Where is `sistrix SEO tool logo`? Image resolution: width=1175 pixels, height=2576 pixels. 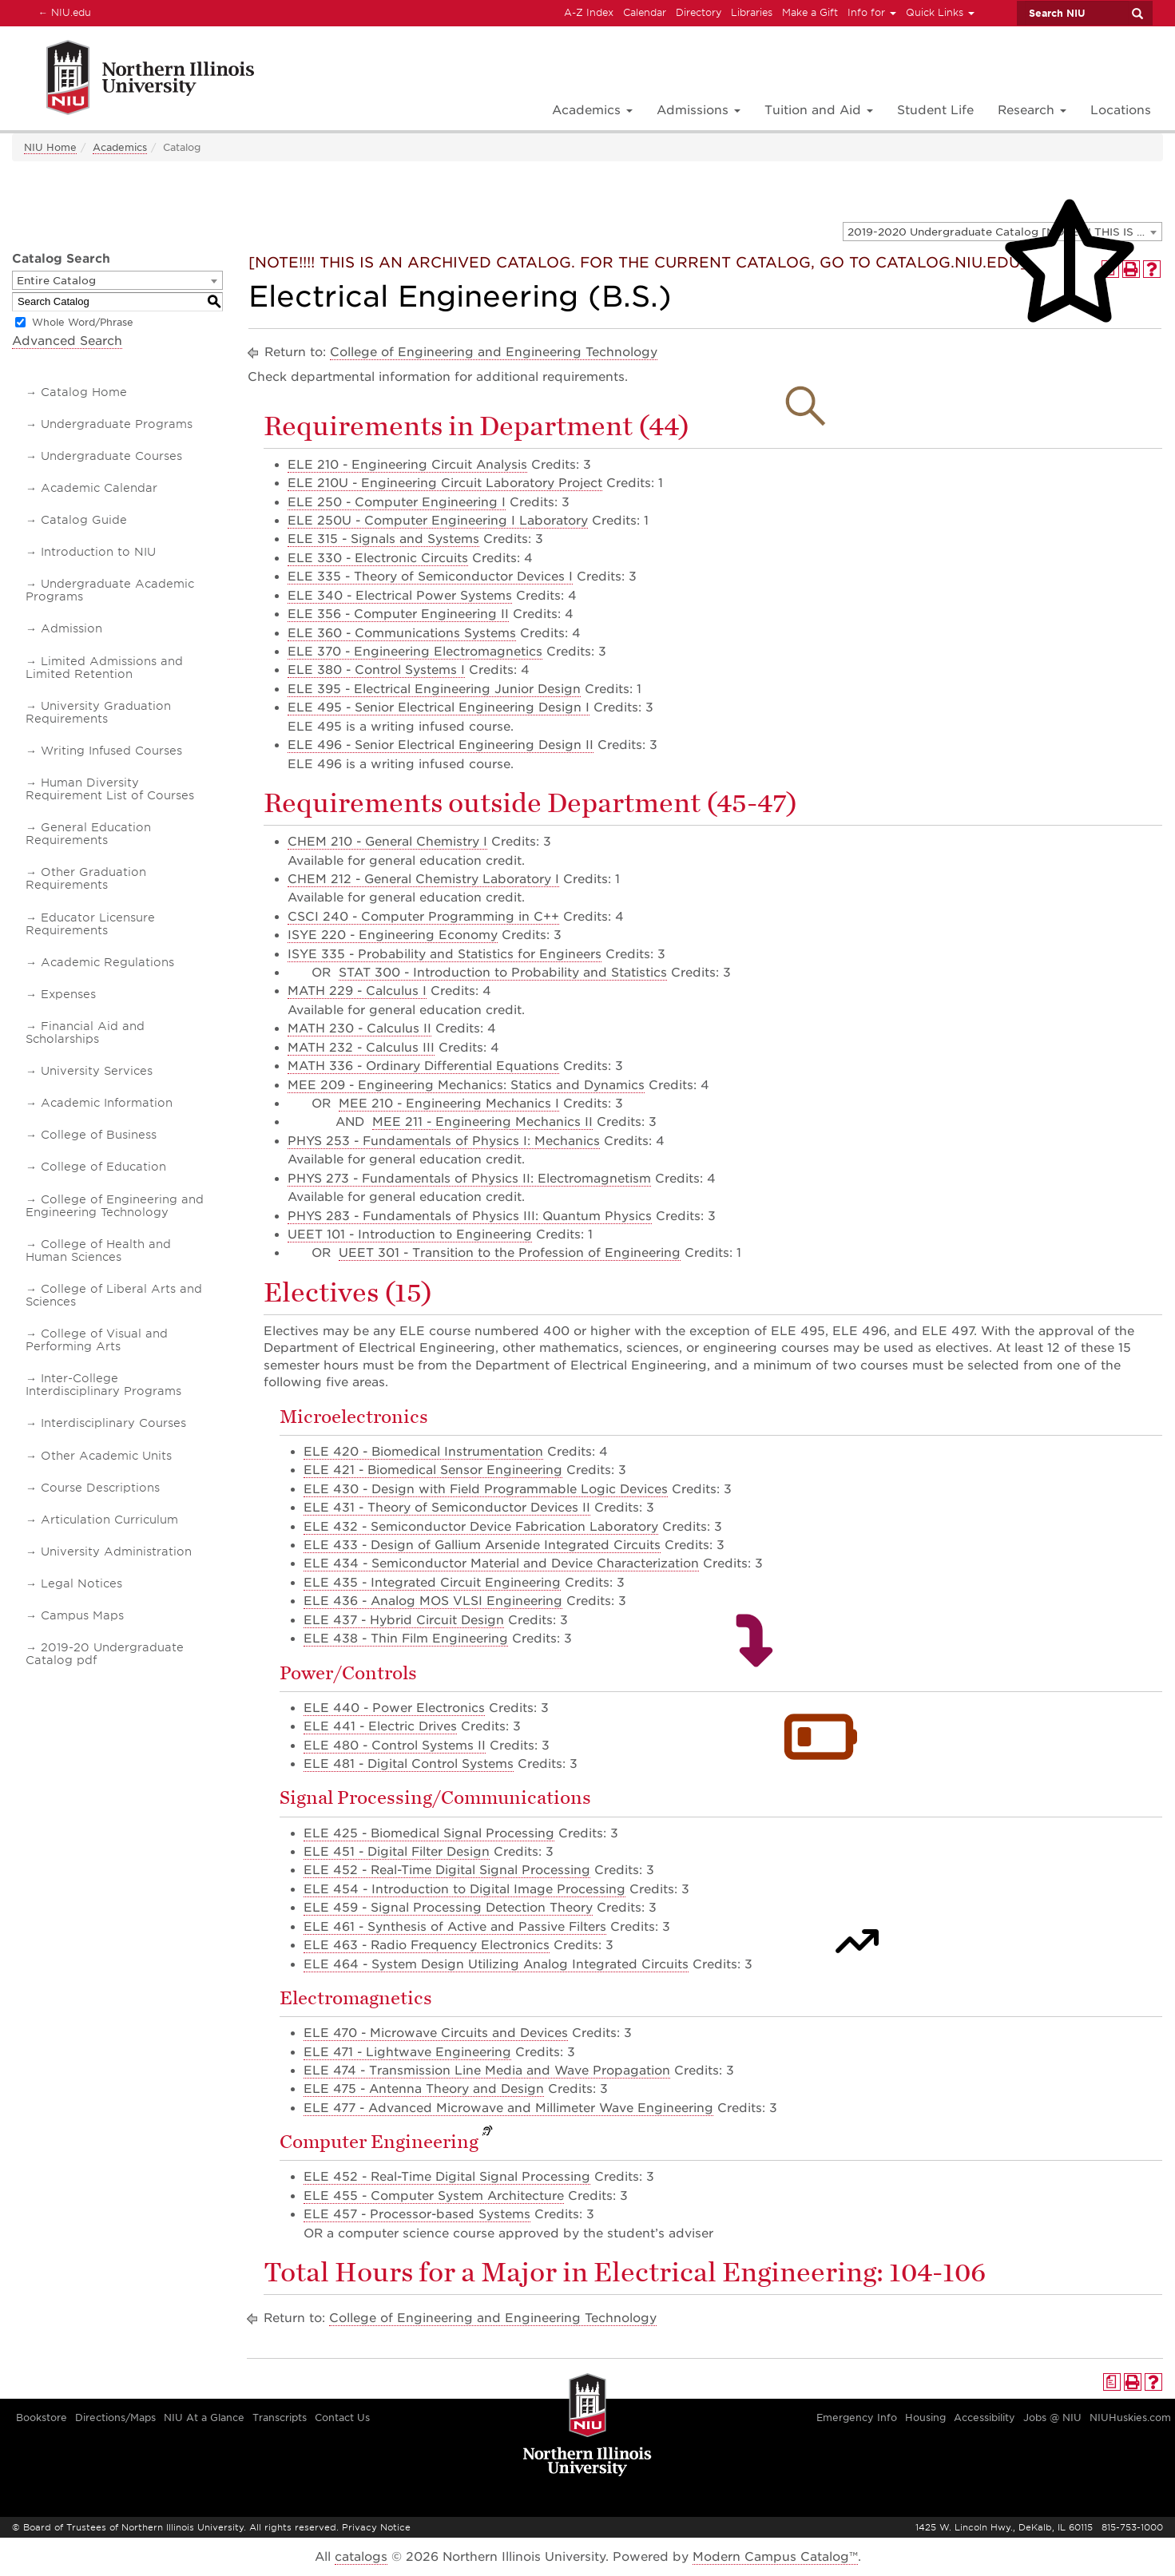 sistrix SEO tool logo is located at coordinates (805, 406).